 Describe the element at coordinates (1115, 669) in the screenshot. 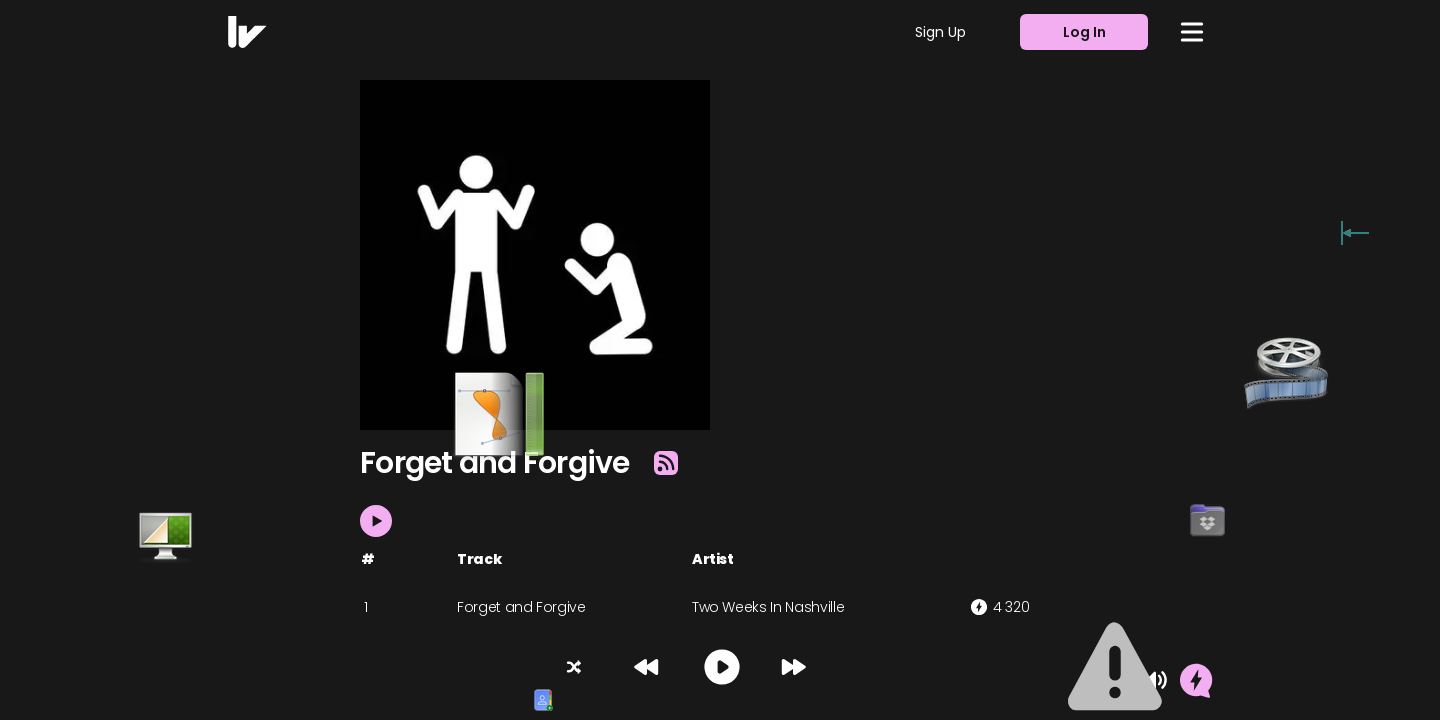

I see `indicates a warning or caution in a dialog` at that location.